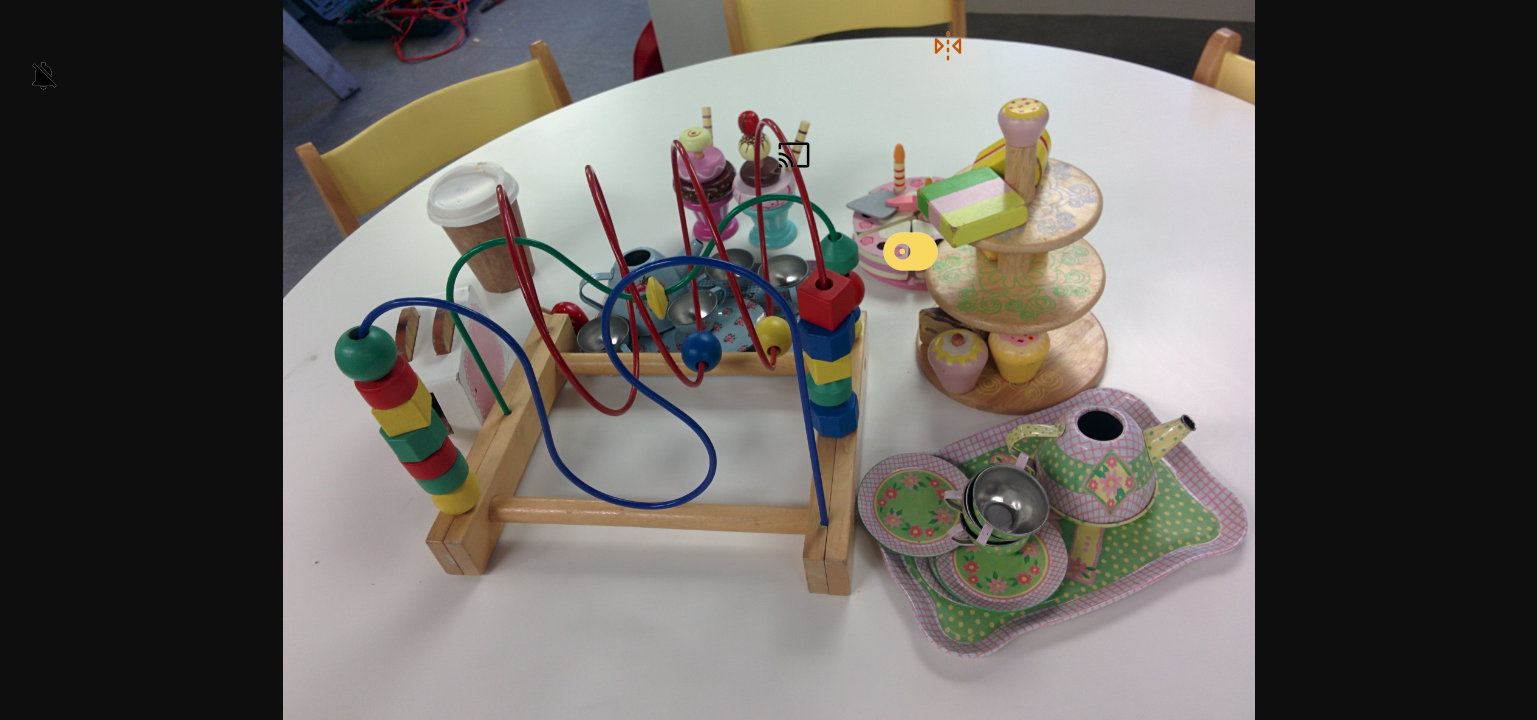 The width and height of the screenshot is (1537, 720). Describe the element at coordinates (910, 251) in the screenshot. I see `toggle switch in off position` at that location.